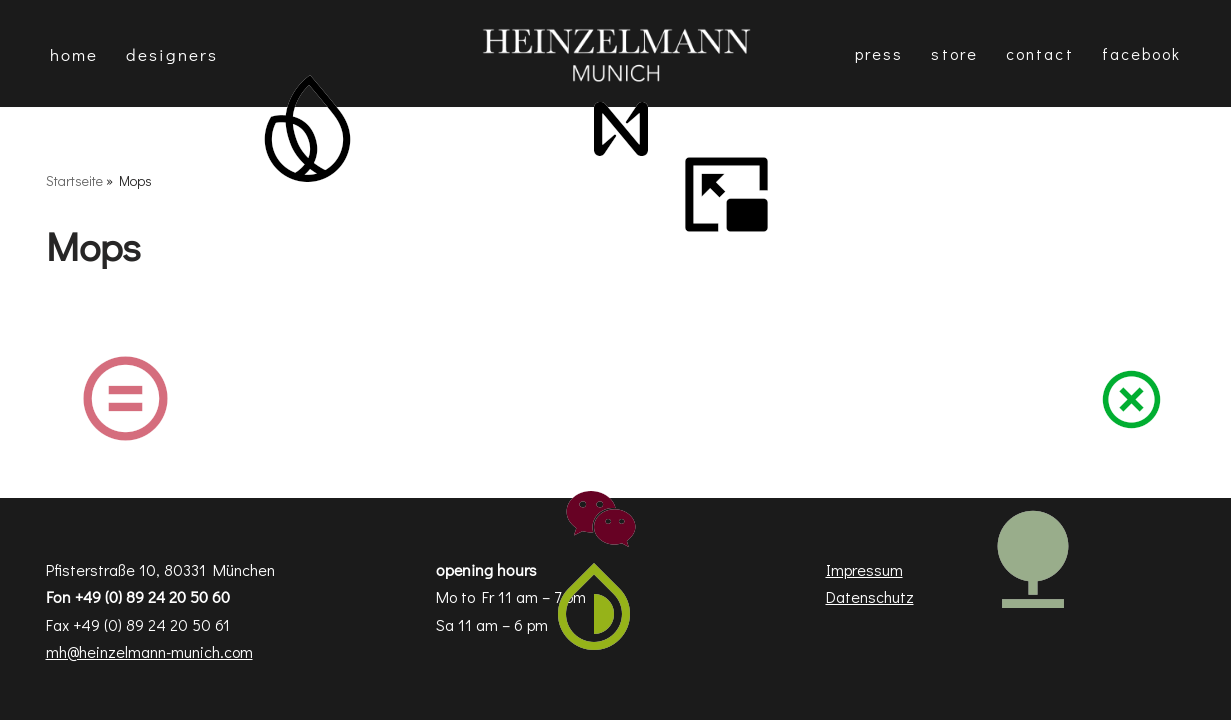  I want to click on open WeChat messaging app, so click(601, 519).